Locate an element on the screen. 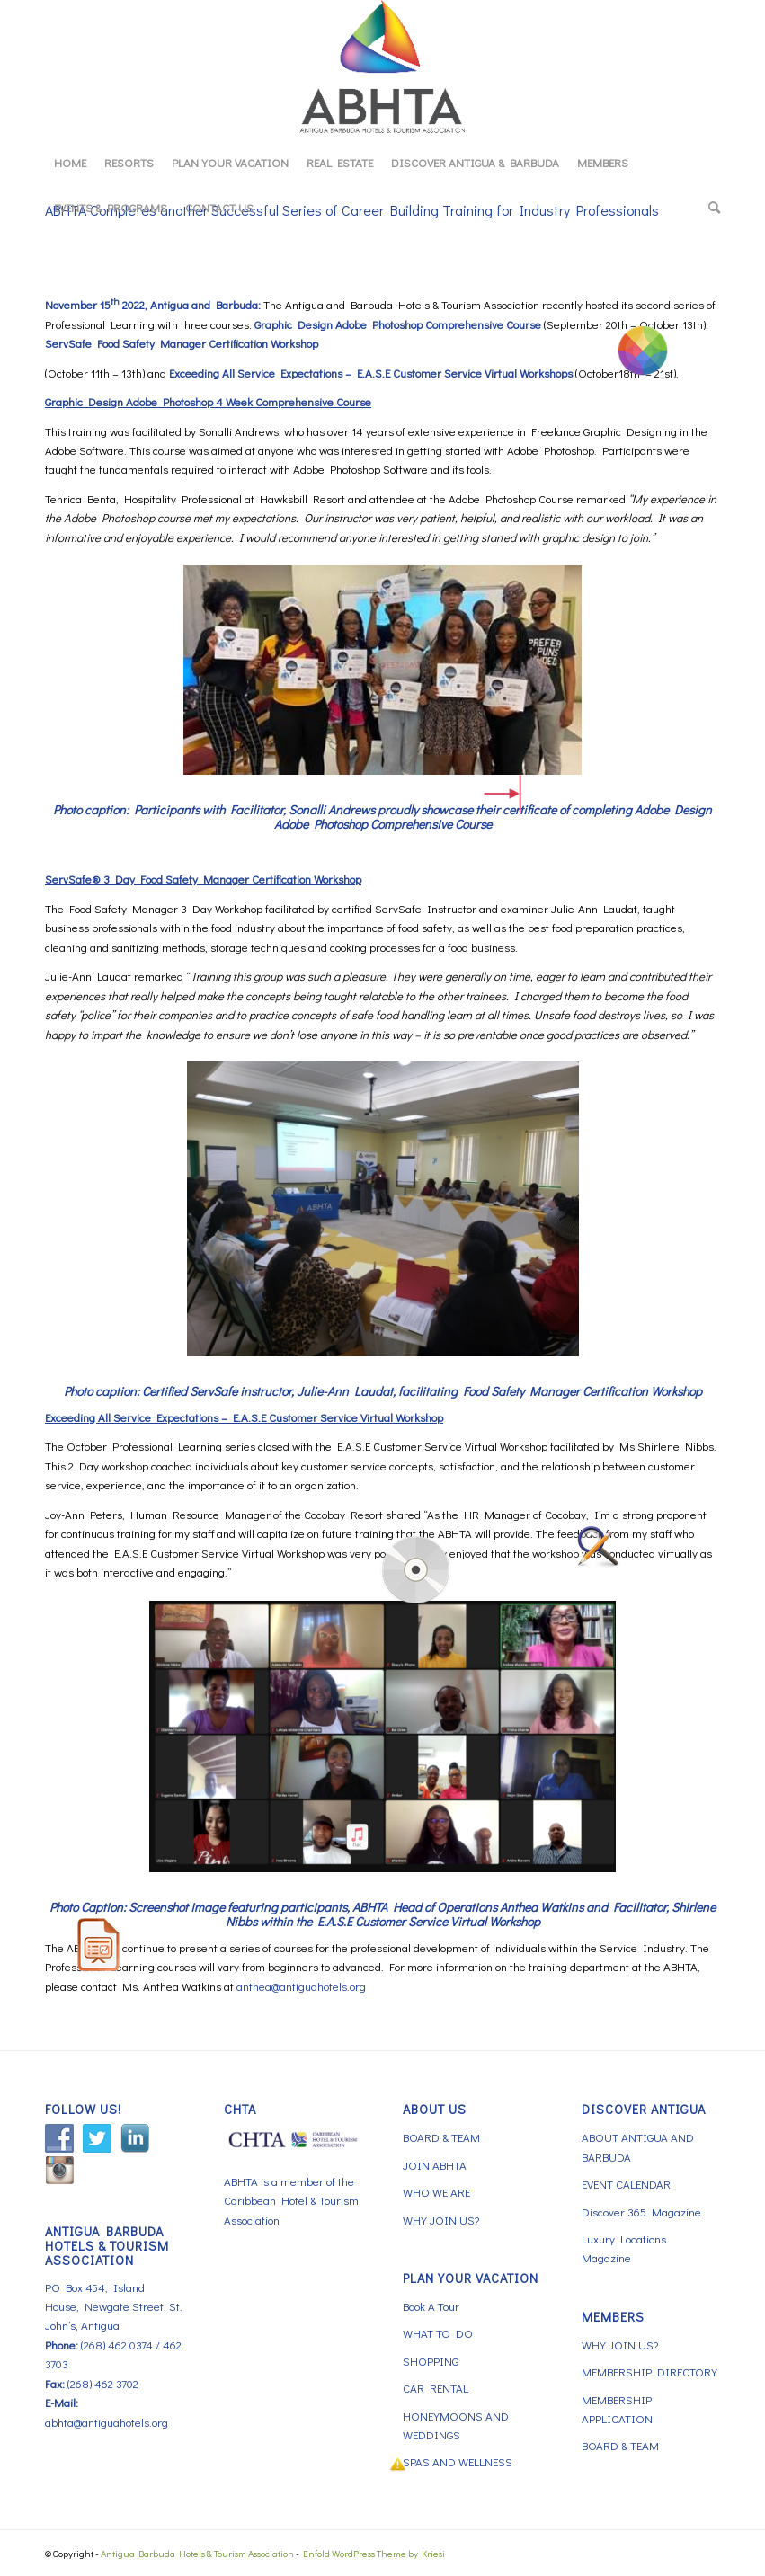 This screenshot has height=2576, width=765. find and replace text in a document is located at coordinates (598, 1546).